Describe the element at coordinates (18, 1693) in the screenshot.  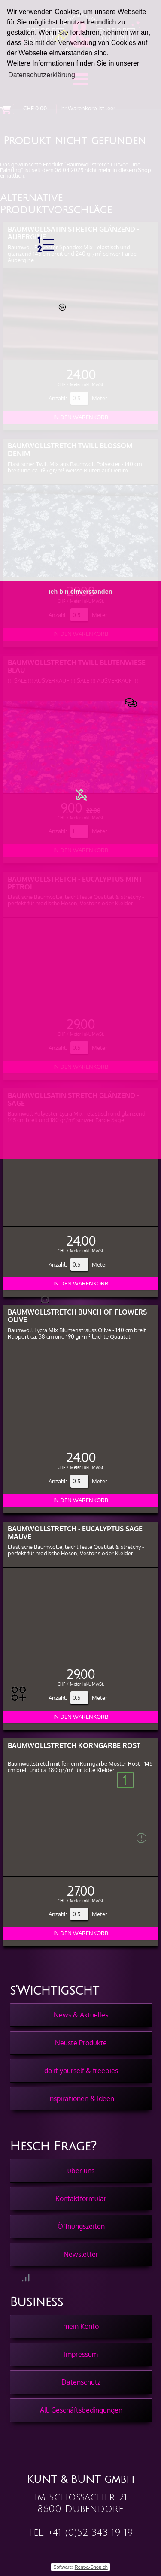
I see `add a new item to a collection` at that location.